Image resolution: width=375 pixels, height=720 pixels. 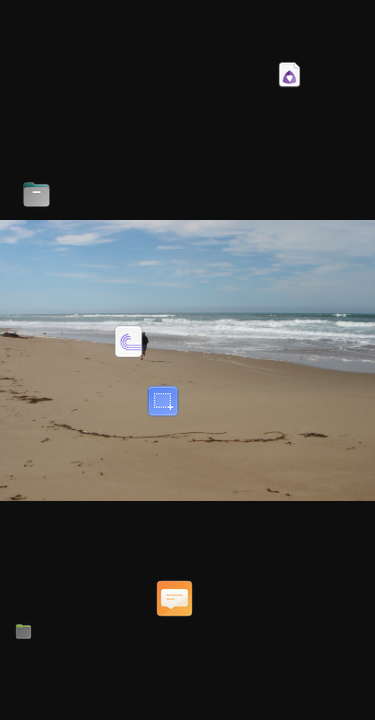 What do you see at coordinates (23, 631) in the screenshot?
I see `open file folder` at bounding box center [23, 631].